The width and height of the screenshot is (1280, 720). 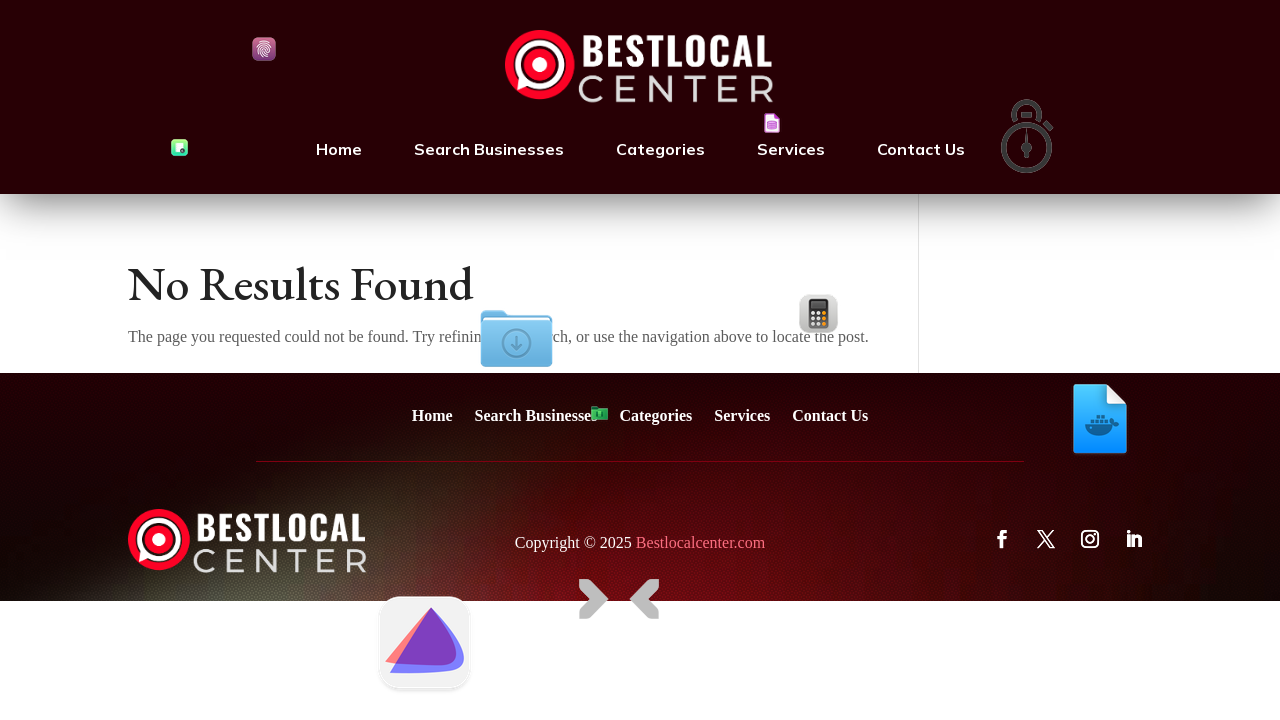 I want to click on open the calculator app, so click(x=818, y=313).